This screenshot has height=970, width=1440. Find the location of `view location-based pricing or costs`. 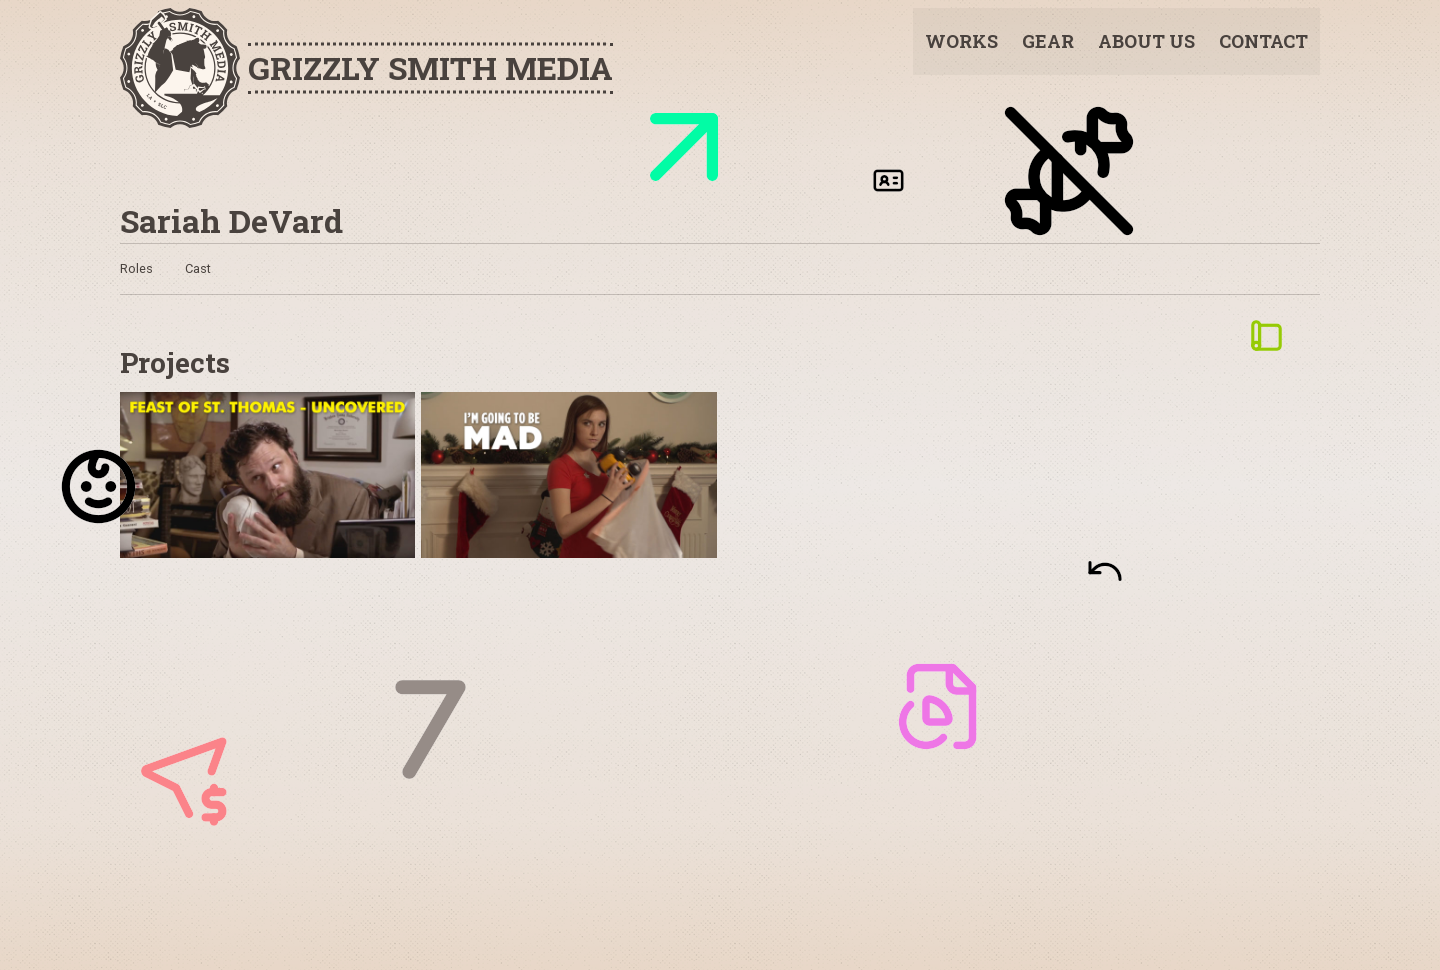

view location-based pricing or costs is located at coordinates (184, 779).